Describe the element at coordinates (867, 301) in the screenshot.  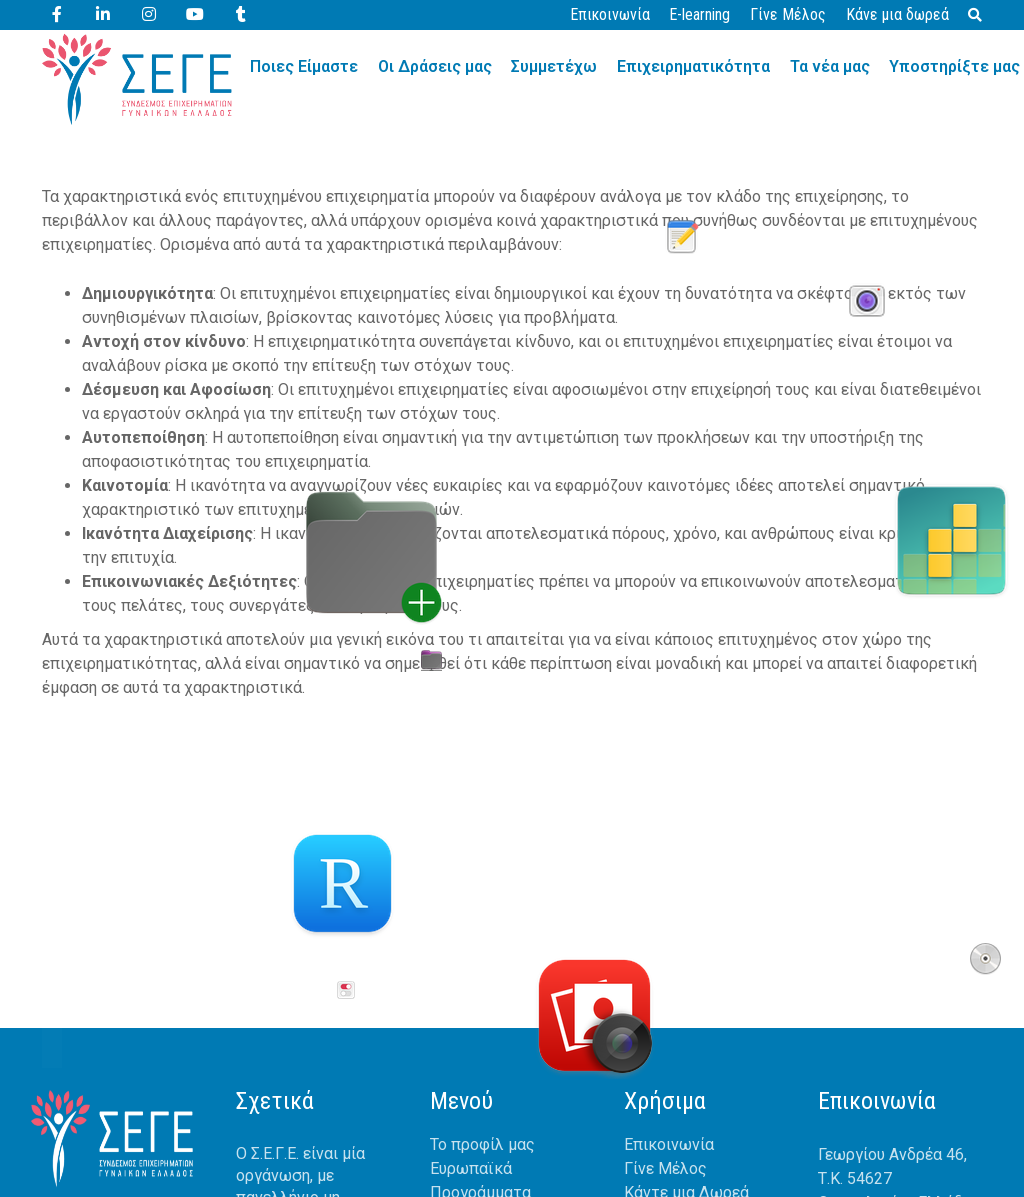
I see `open webcamoid camera application` at that location.